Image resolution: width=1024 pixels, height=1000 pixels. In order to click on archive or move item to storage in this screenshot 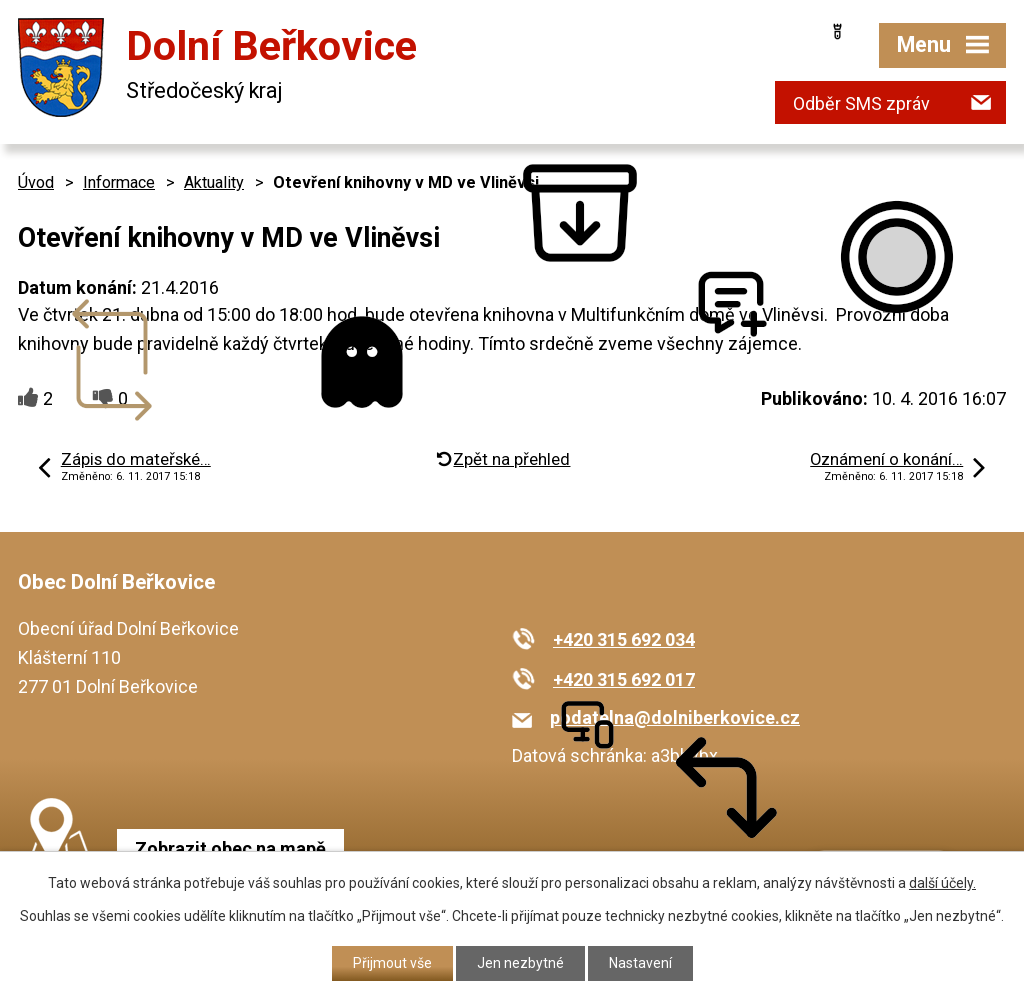, I will do `click(580, 213)`.